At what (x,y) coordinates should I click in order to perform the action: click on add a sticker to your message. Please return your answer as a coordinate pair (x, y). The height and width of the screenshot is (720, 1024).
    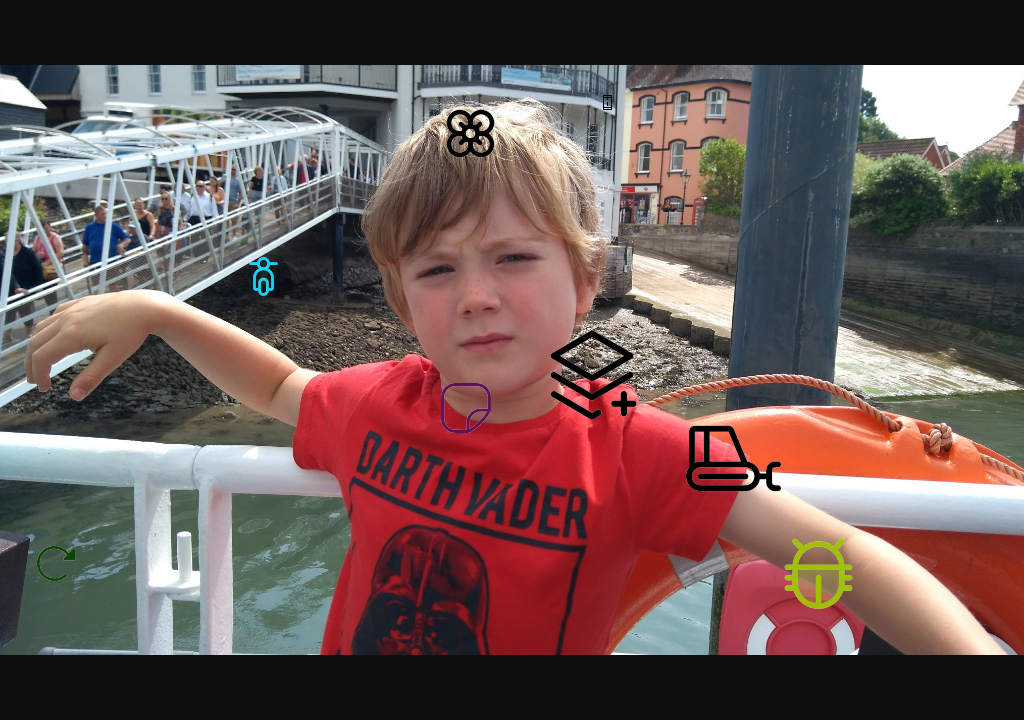
    Looking at the image, I should click on (466, 408).